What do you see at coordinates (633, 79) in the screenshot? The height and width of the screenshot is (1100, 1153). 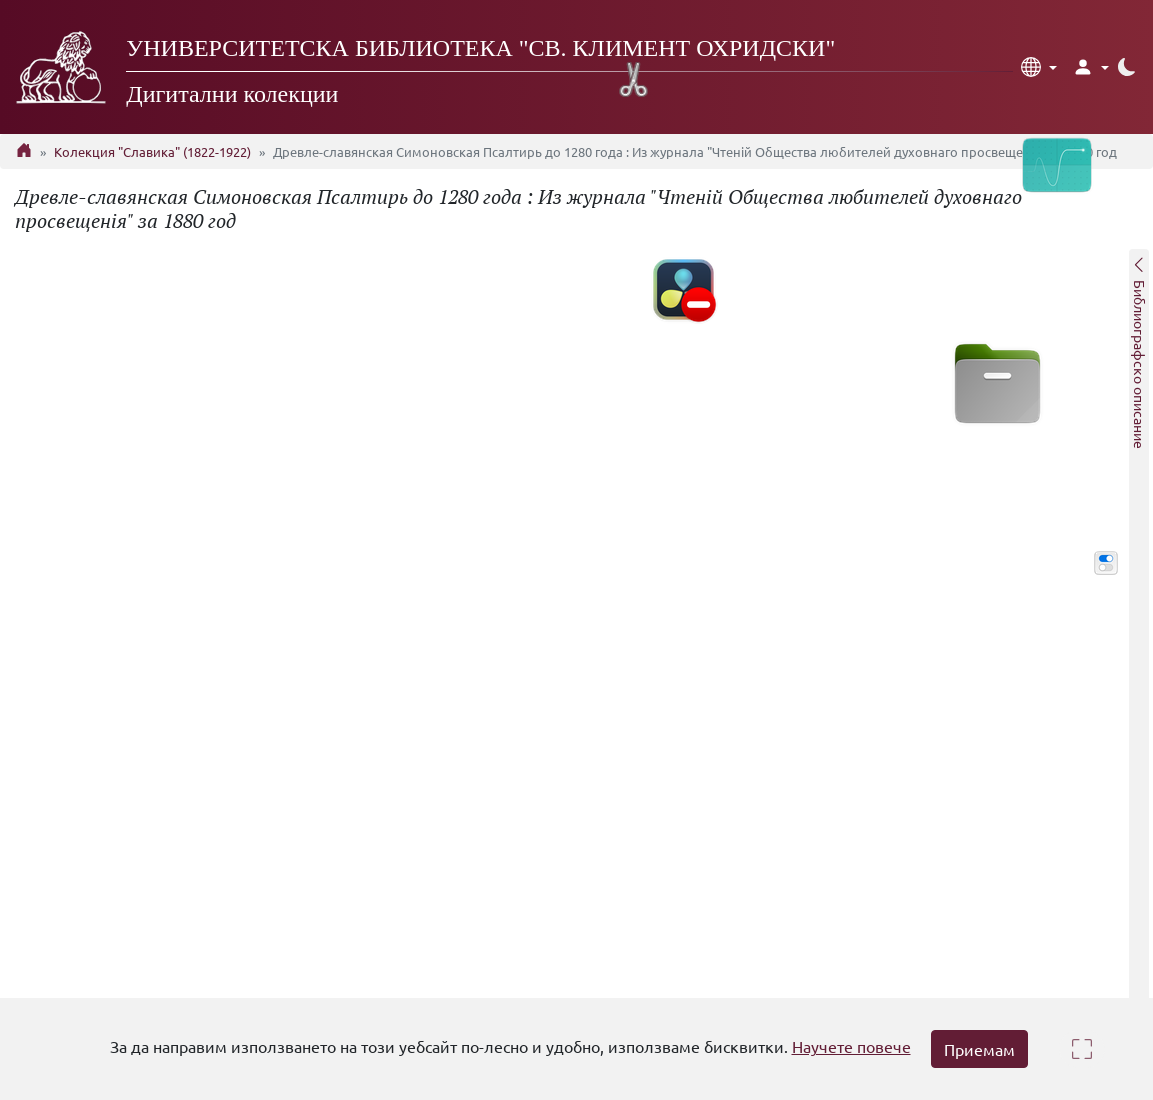 I see `cut selected content to clipboard` at bounding box center [633, 79].